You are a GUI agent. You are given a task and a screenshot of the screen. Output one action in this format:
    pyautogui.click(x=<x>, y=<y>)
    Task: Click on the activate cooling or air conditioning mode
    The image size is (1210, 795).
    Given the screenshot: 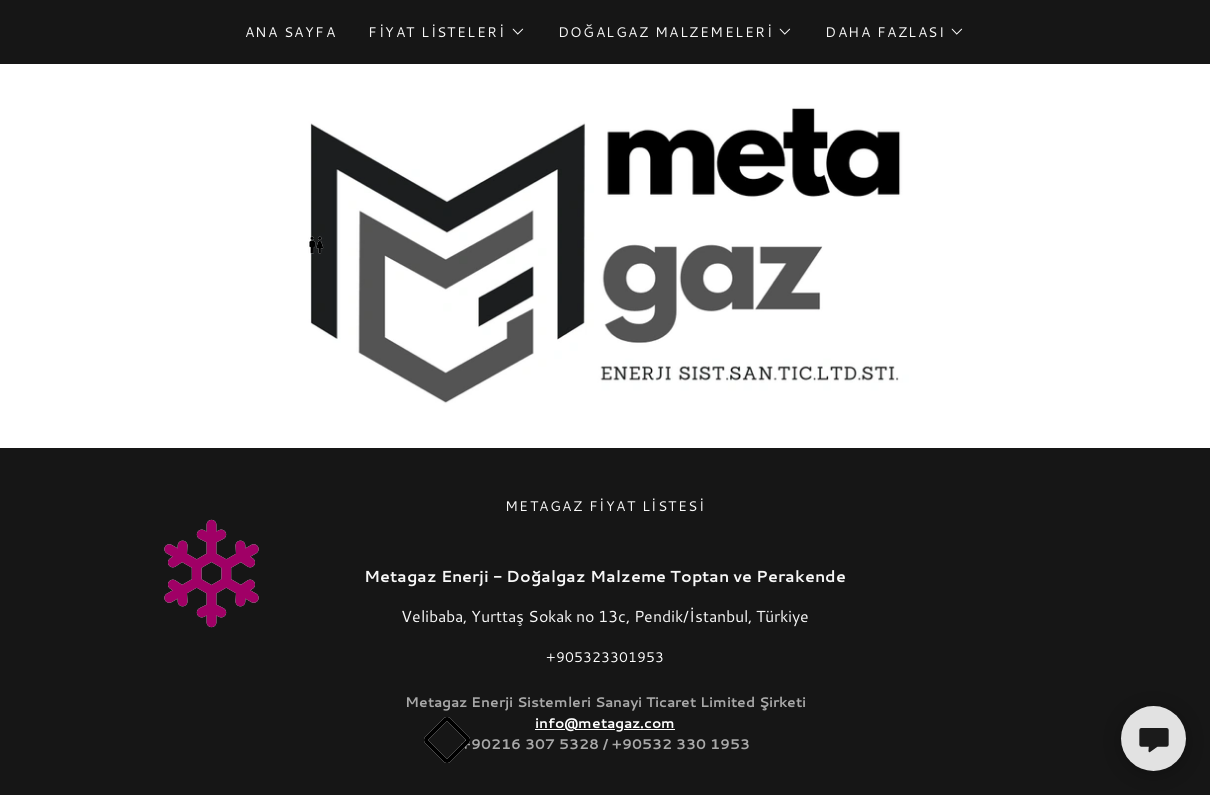 What is the action you would take?
    pyautogui.click(x=211, y=573)
    